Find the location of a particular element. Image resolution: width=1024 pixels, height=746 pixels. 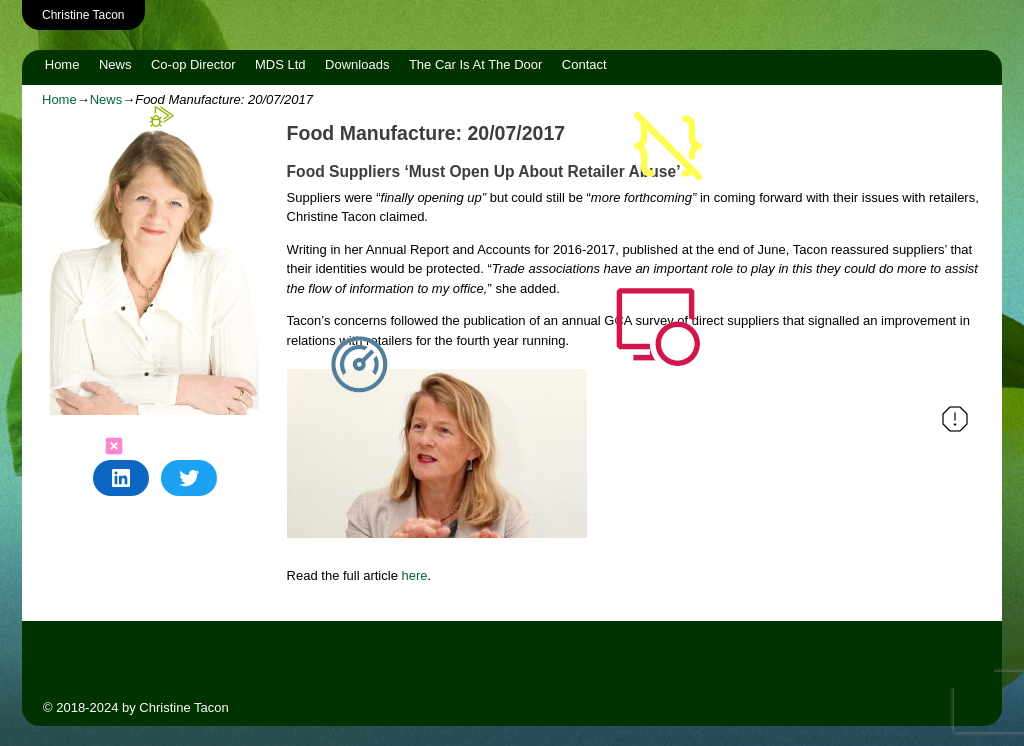

access virtual machine settings is located at coordinates (655, 321).